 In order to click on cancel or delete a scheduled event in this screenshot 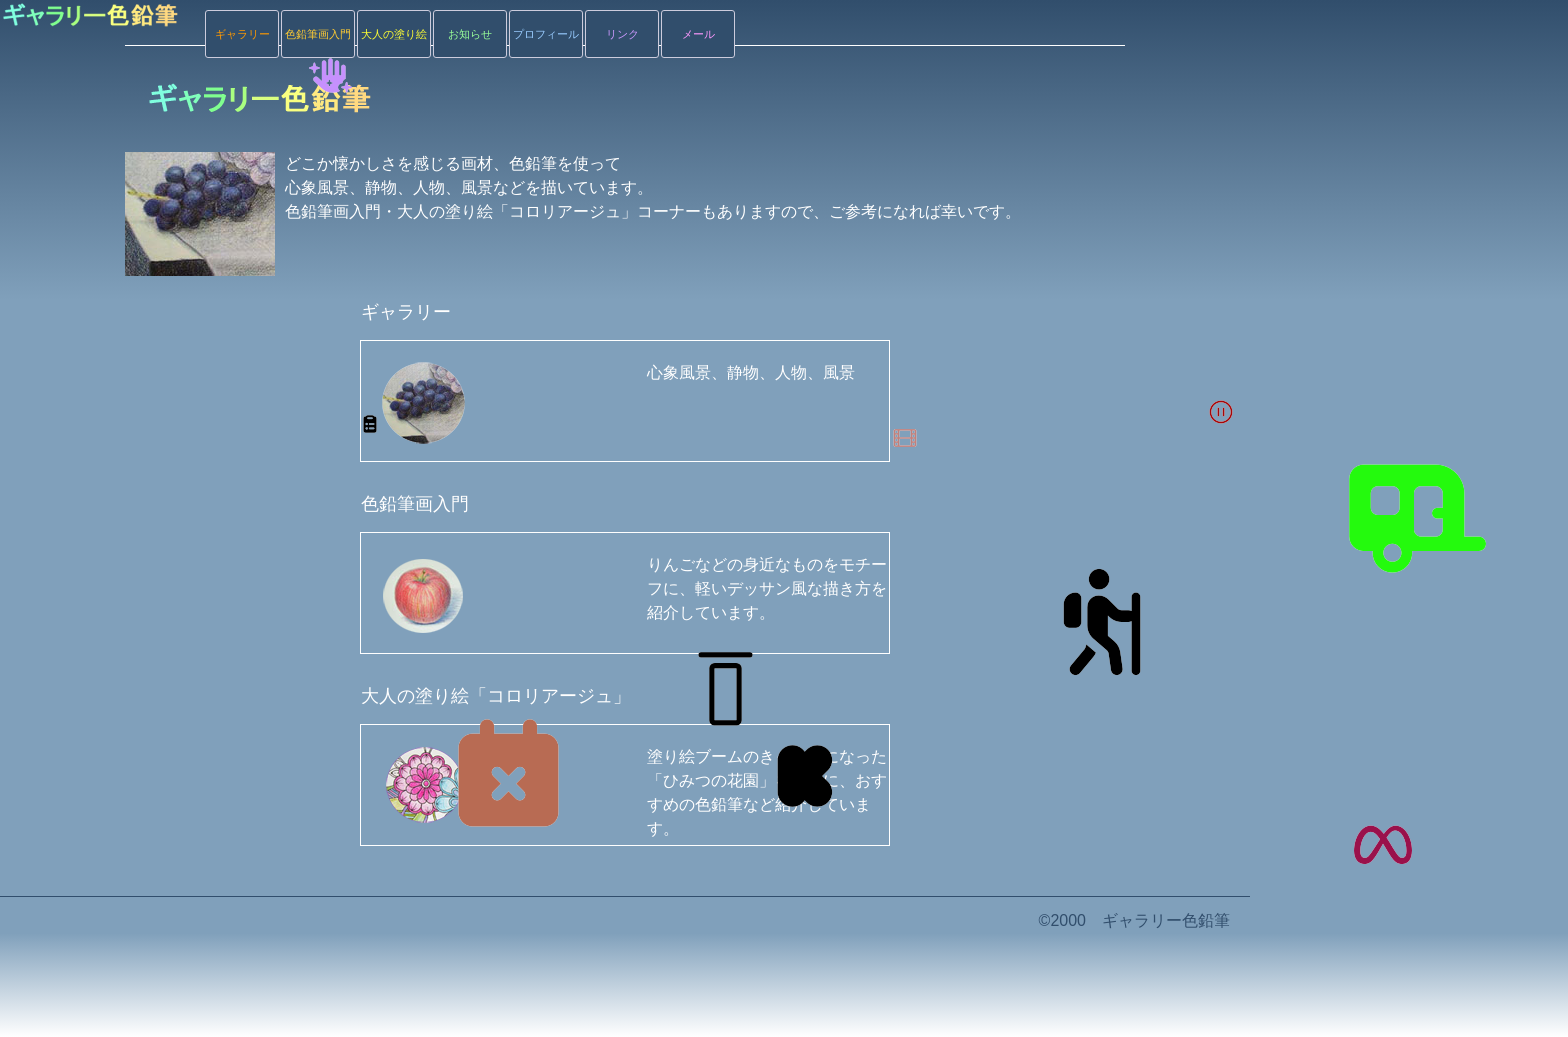, I will do `click(508, 776)`.